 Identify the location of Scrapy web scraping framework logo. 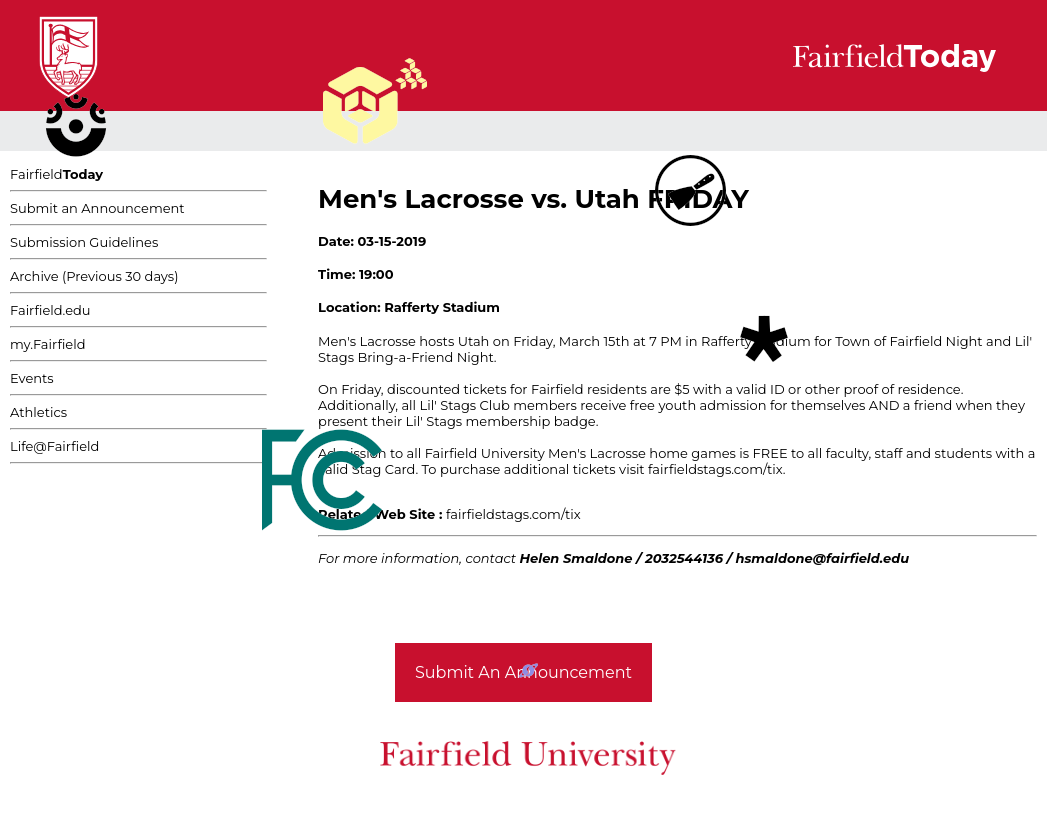
(690, 190).